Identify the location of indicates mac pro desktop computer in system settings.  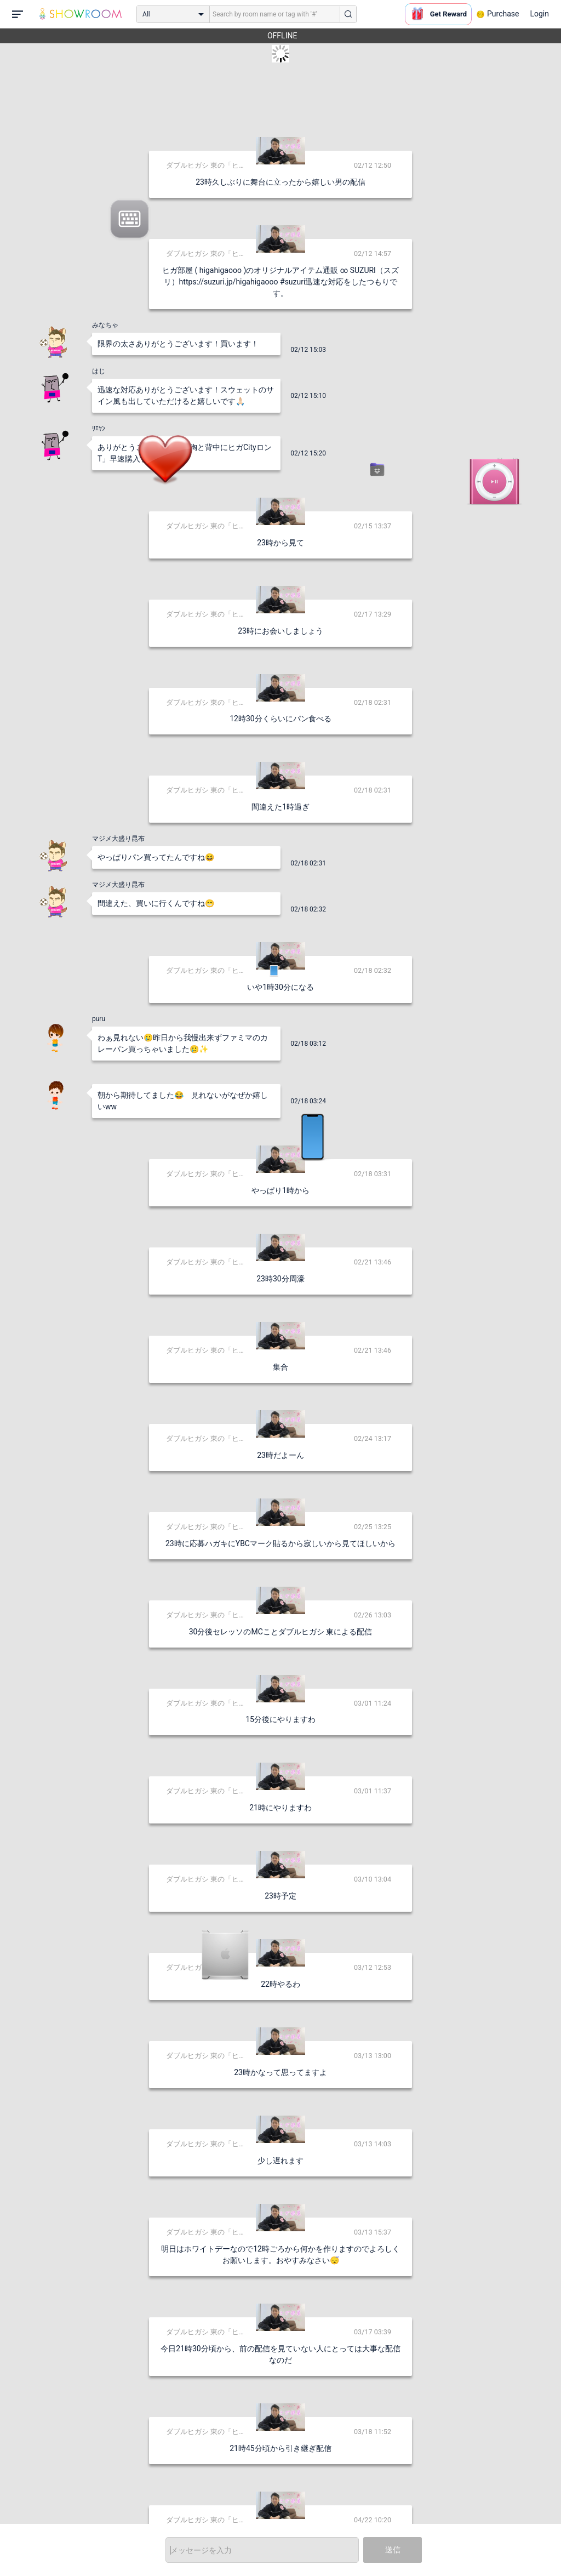
(225, 1955).